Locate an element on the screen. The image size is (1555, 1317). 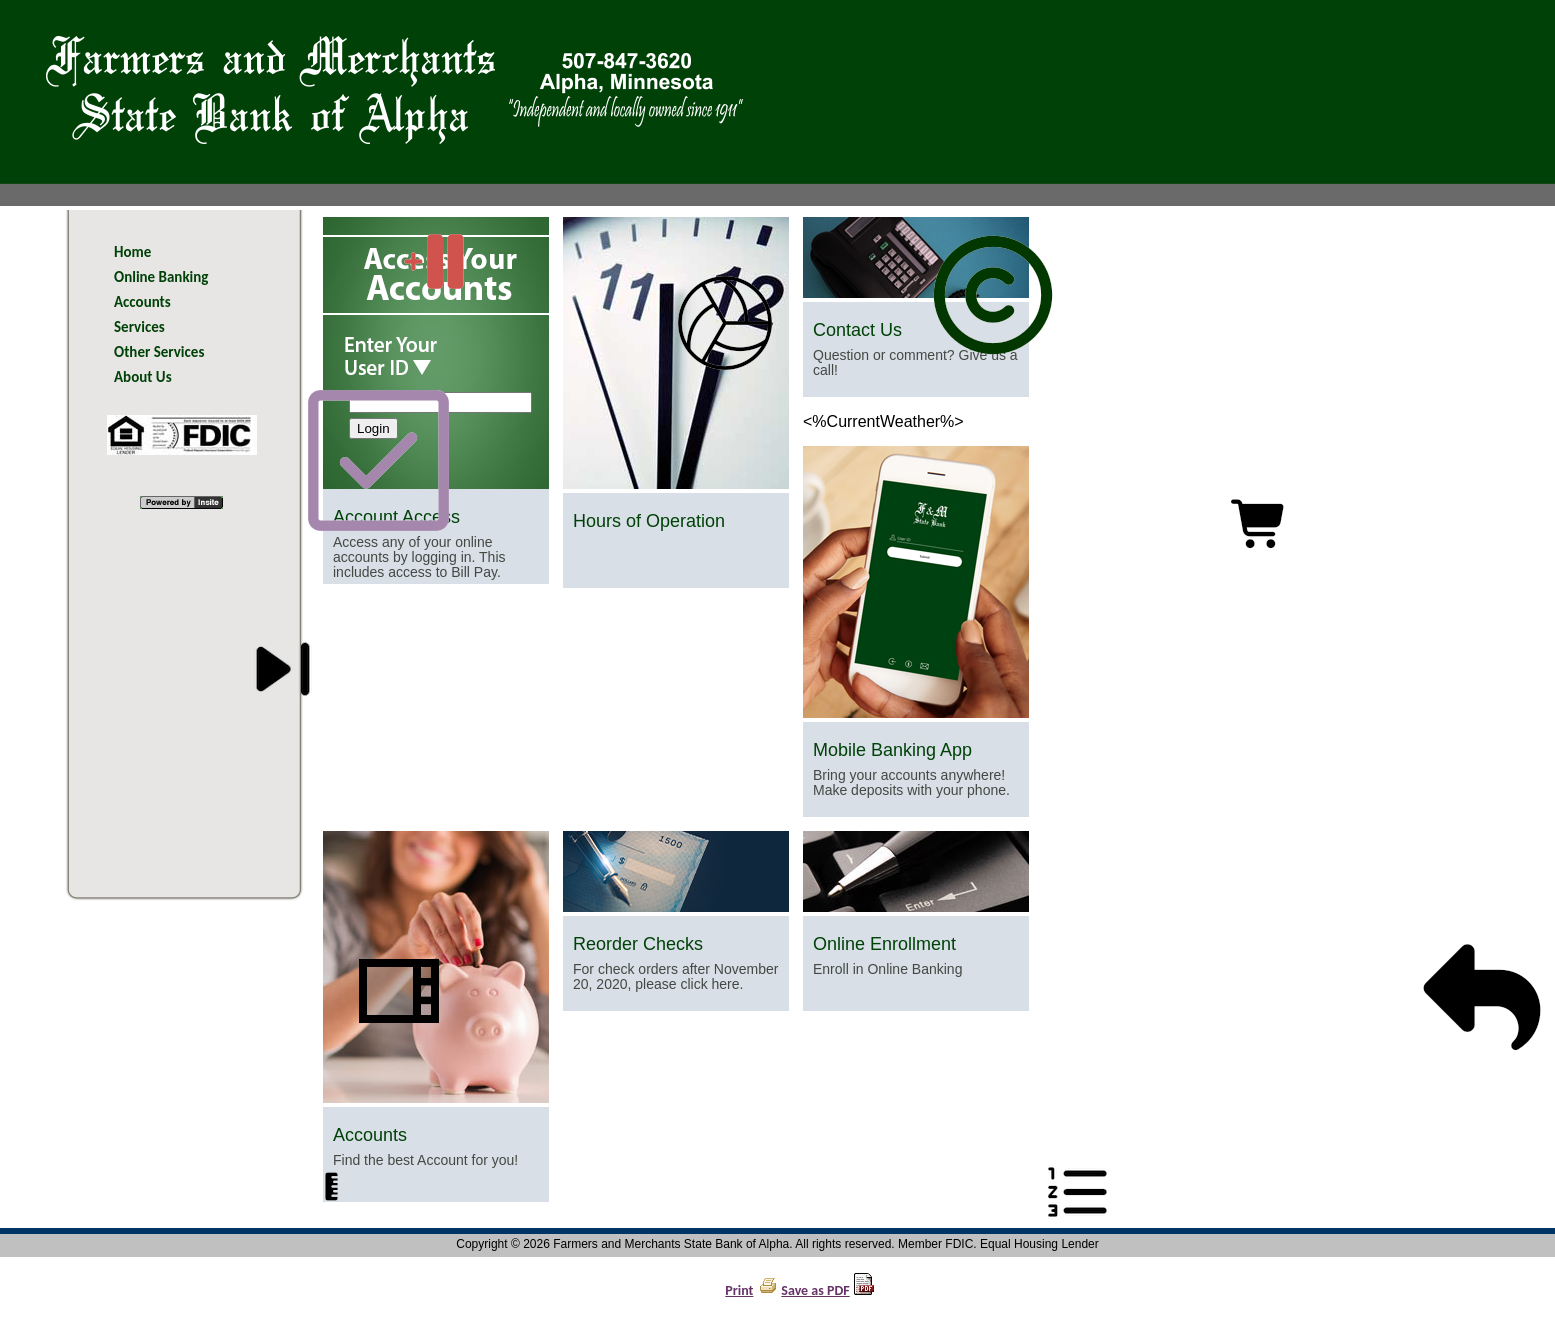
volleyball sport category or activity is located at coordinates (725, 323).